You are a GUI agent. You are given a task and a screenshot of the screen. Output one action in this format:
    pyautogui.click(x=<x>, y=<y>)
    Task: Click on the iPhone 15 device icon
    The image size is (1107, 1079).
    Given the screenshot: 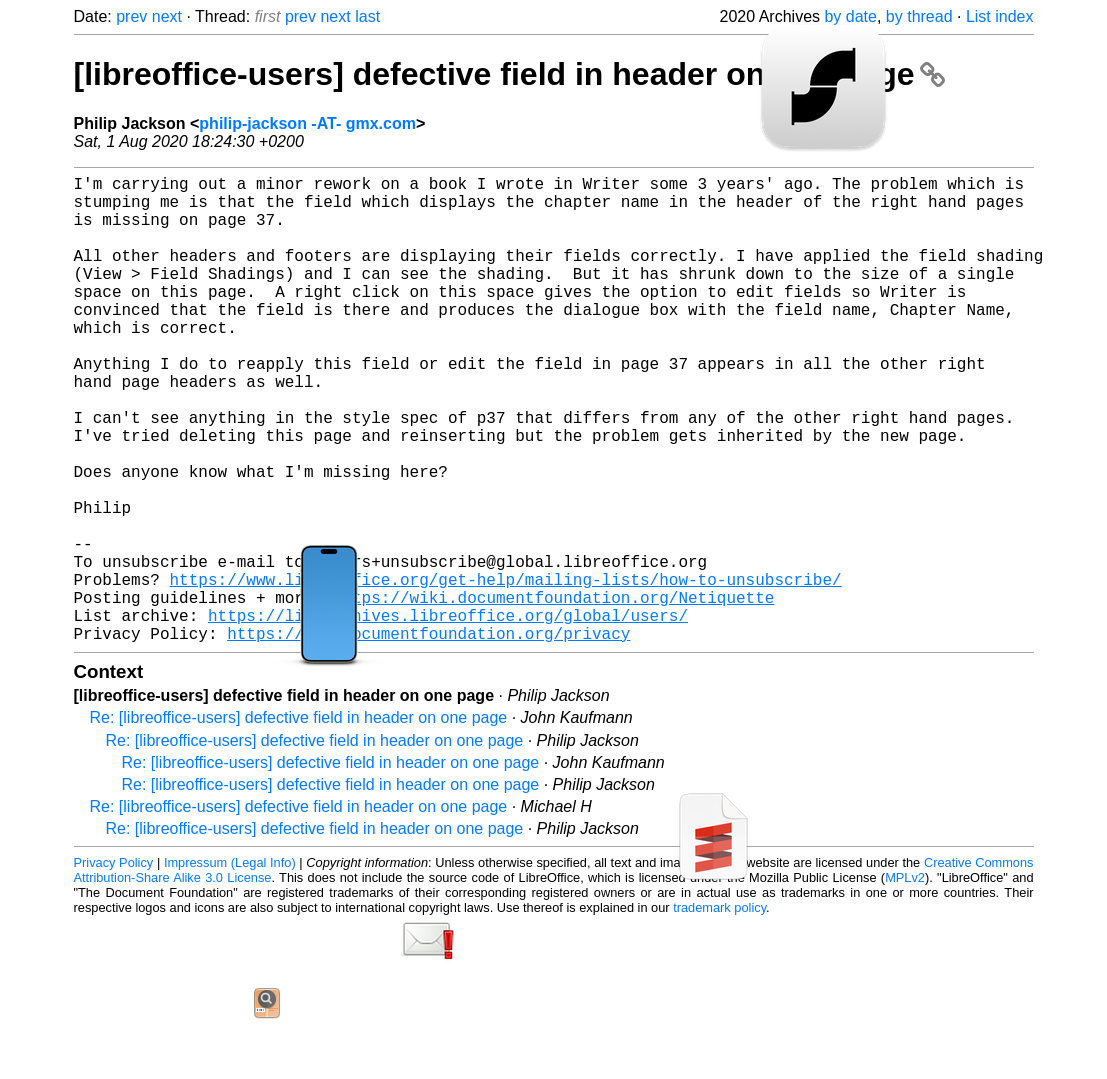 What is the action you would take?
    pyautogui.click(x=329, y=606)
    